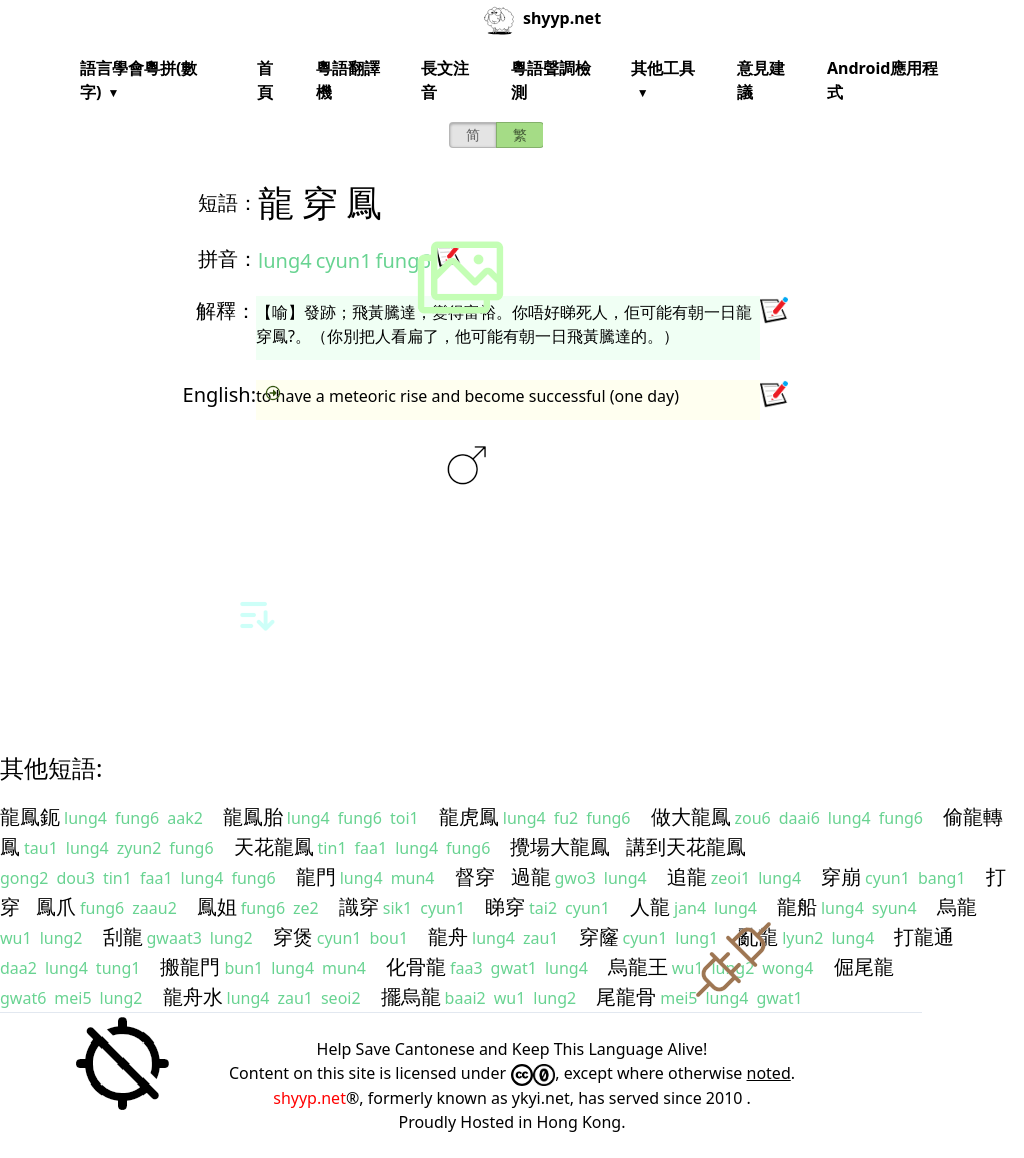  I want to click on indicates male gender selection, so click(467, 464).